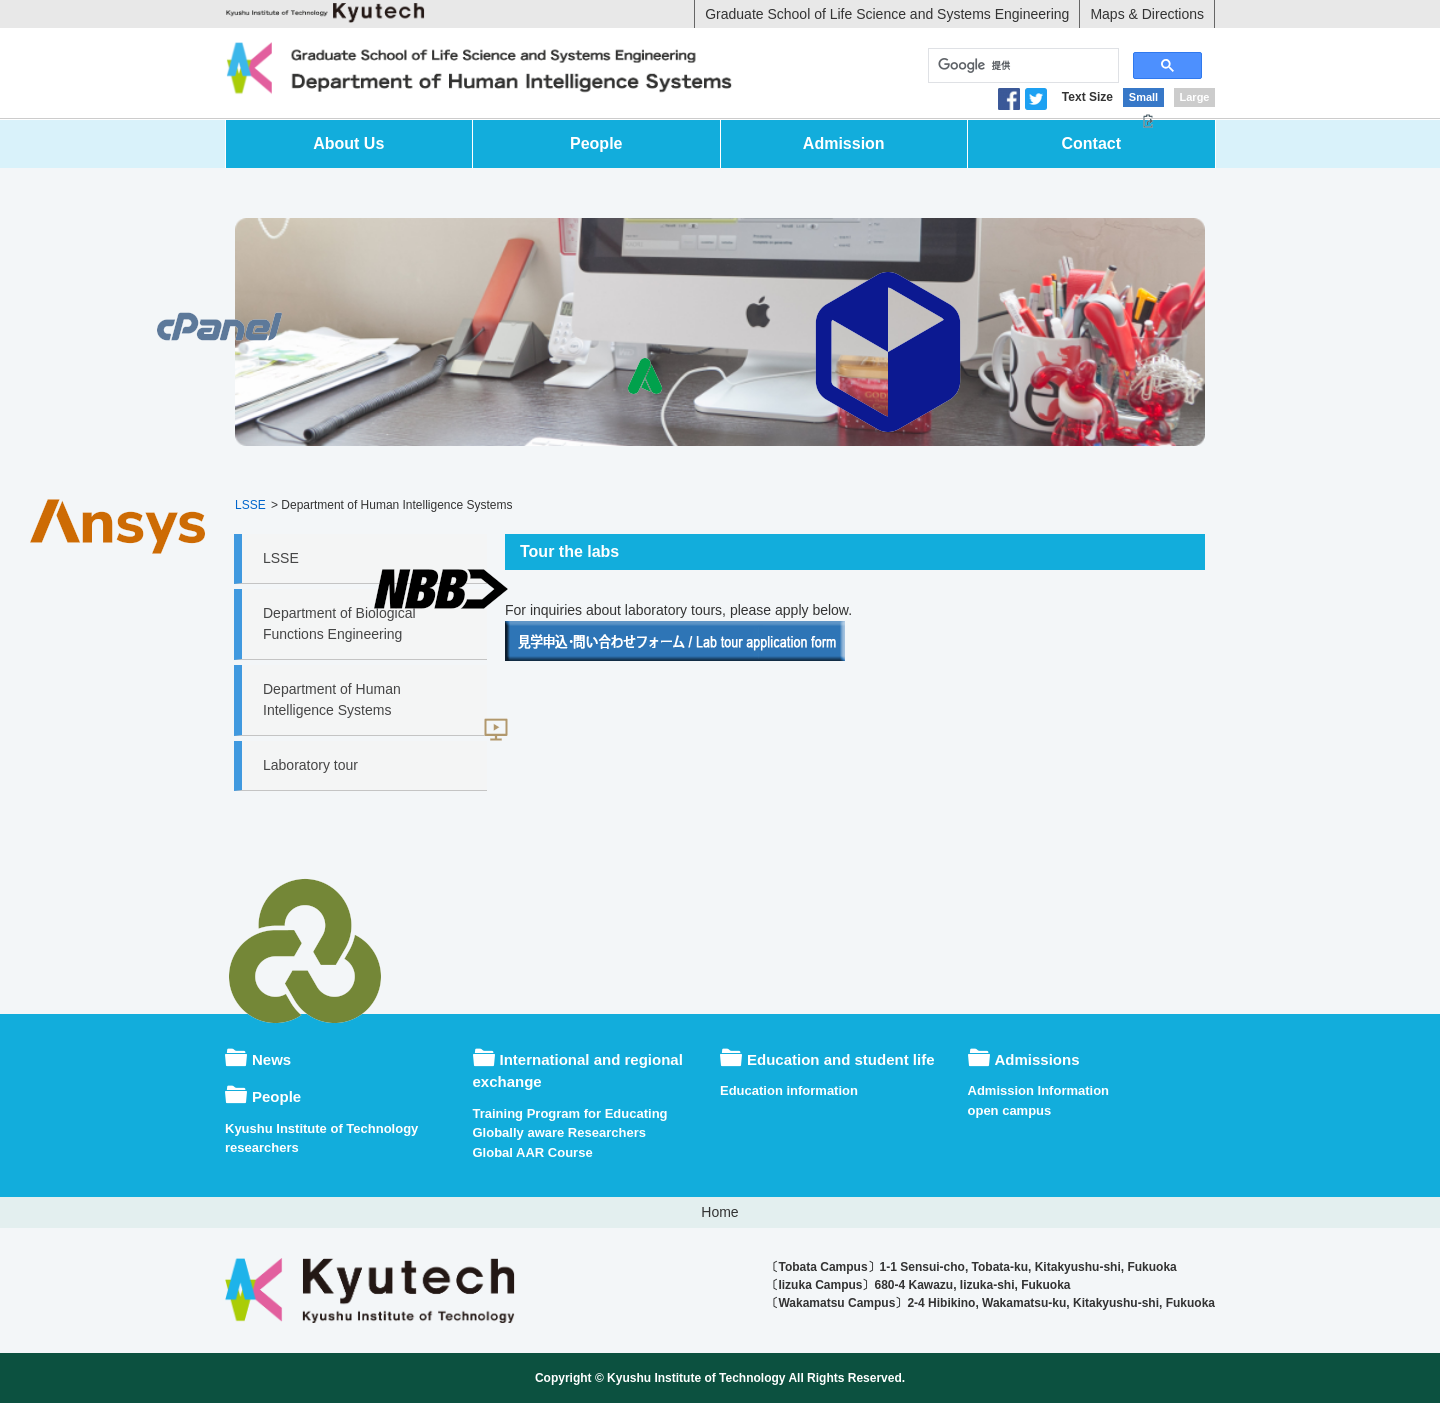 Image resolution: width=1440 pixels, height=1403 pixels. Describe the element at coordinates (117, 526) in the screenshot. I see `ansys engineering simulation software logo` at that location.